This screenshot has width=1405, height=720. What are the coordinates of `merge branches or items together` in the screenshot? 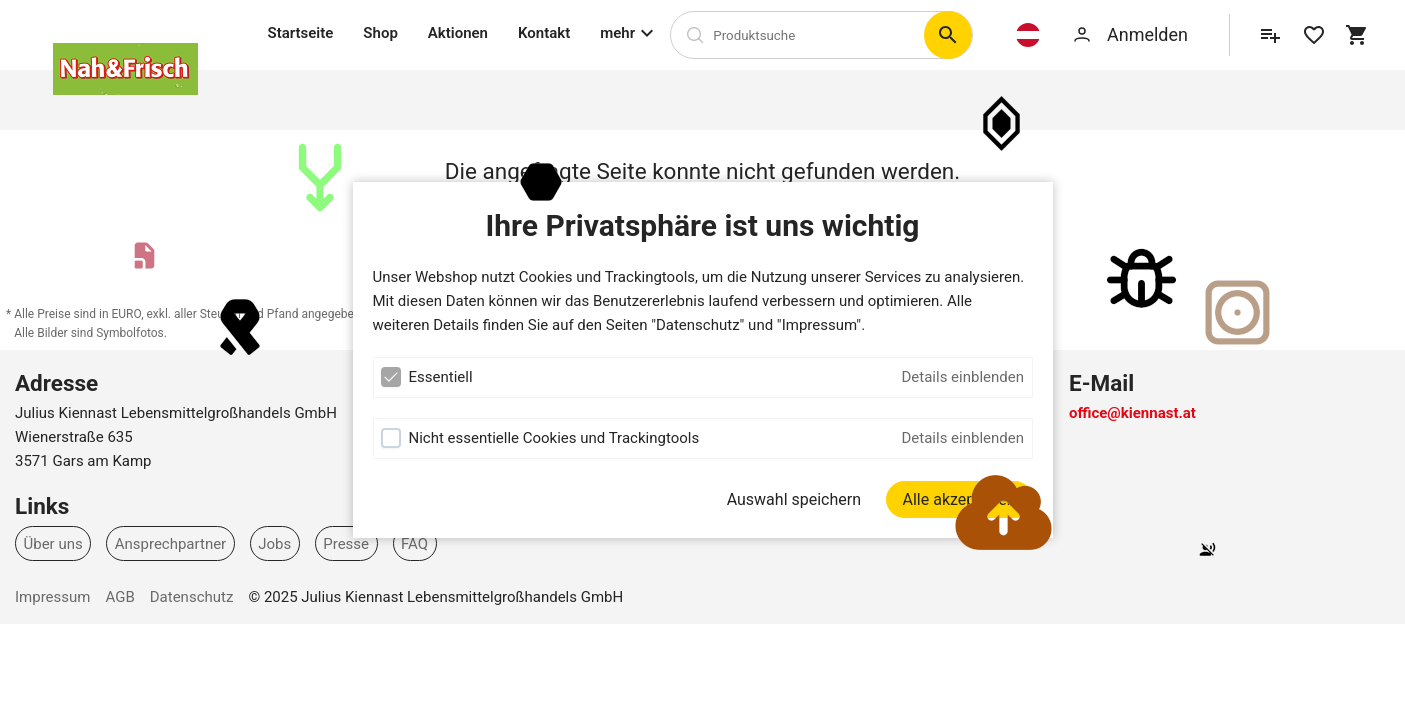 It's located at (320, 175).